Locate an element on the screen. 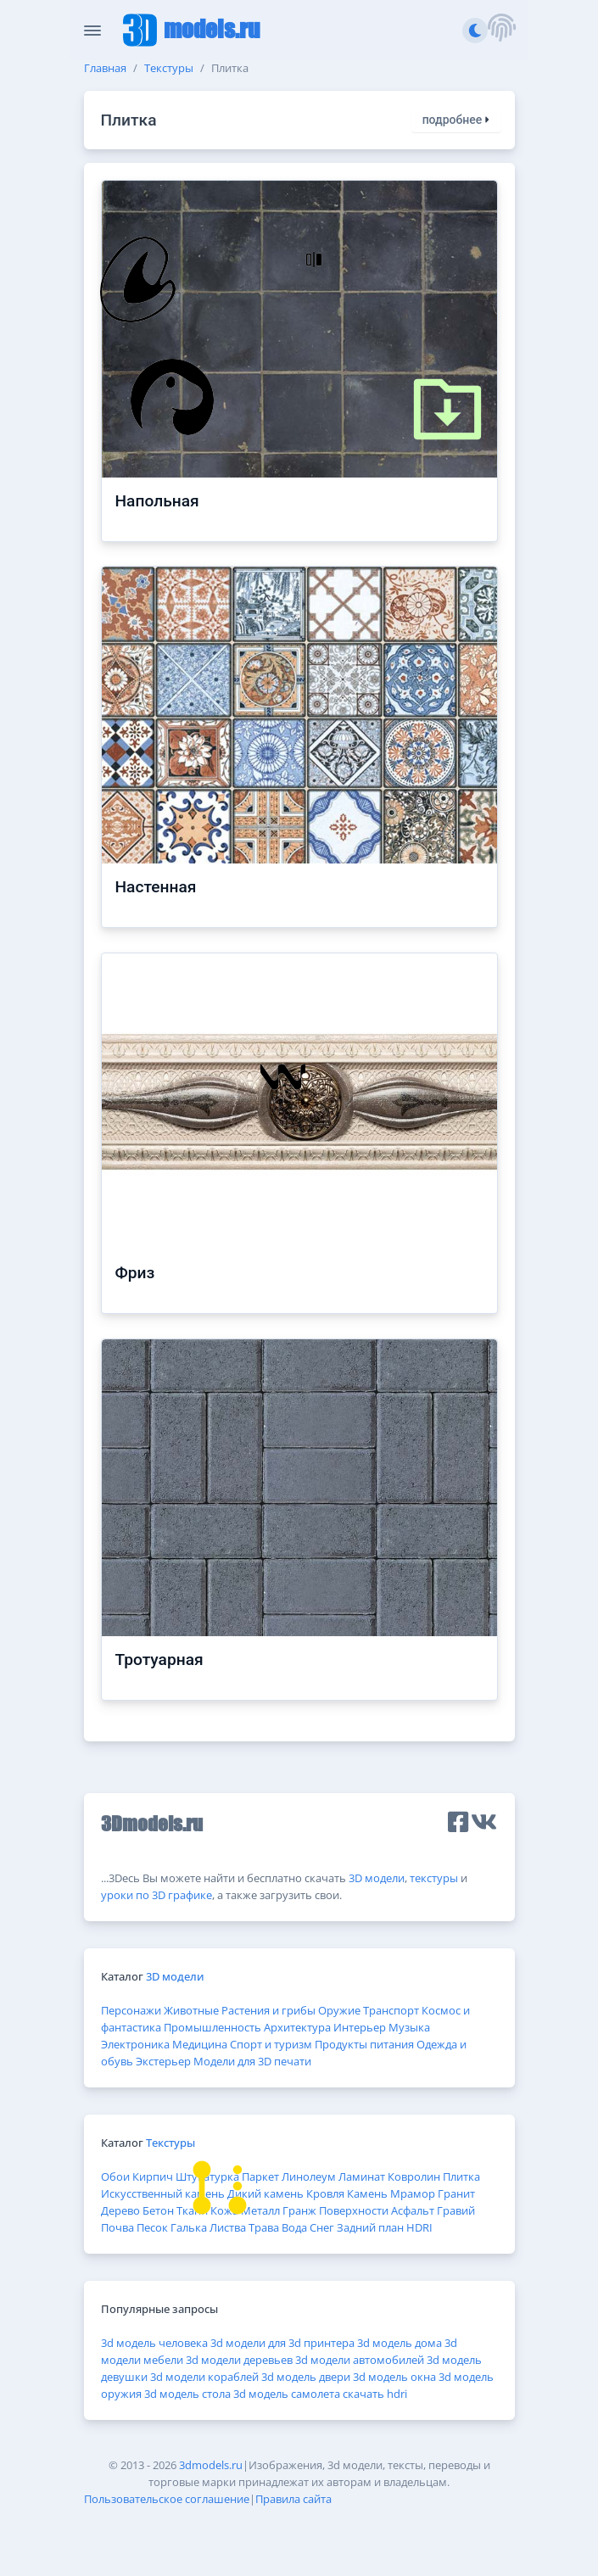 This screenshot has width=598, height=2576. flip image horizontally is located at coordinates (314, 260).